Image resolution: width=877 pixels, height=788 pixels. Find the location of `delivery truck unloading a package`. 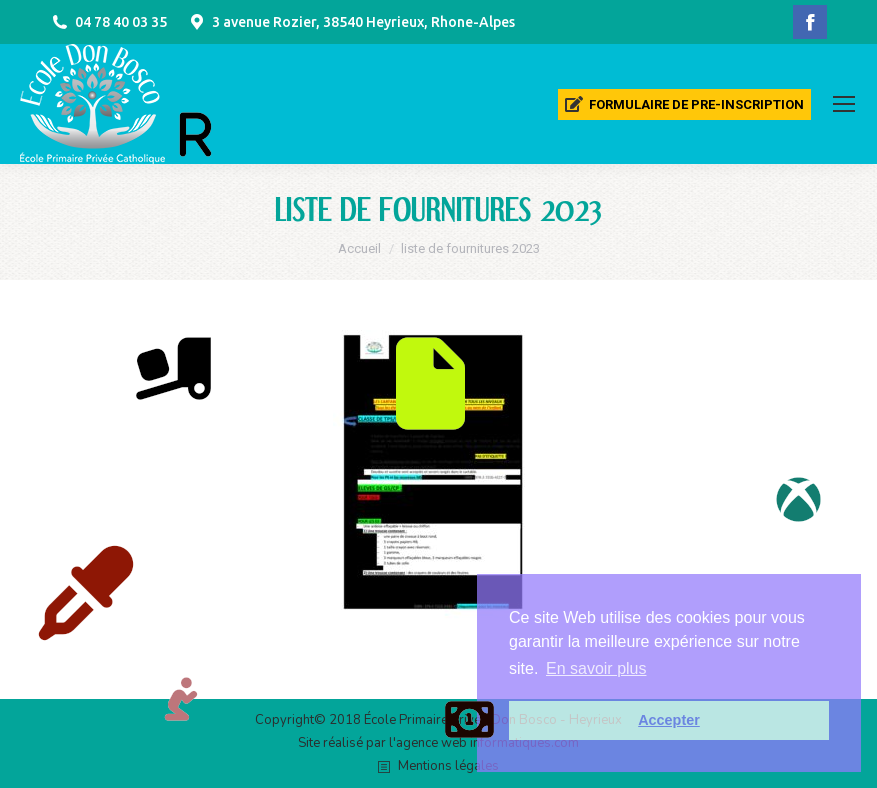

delivery truck unloading a package is located at coordinates (173, 366).